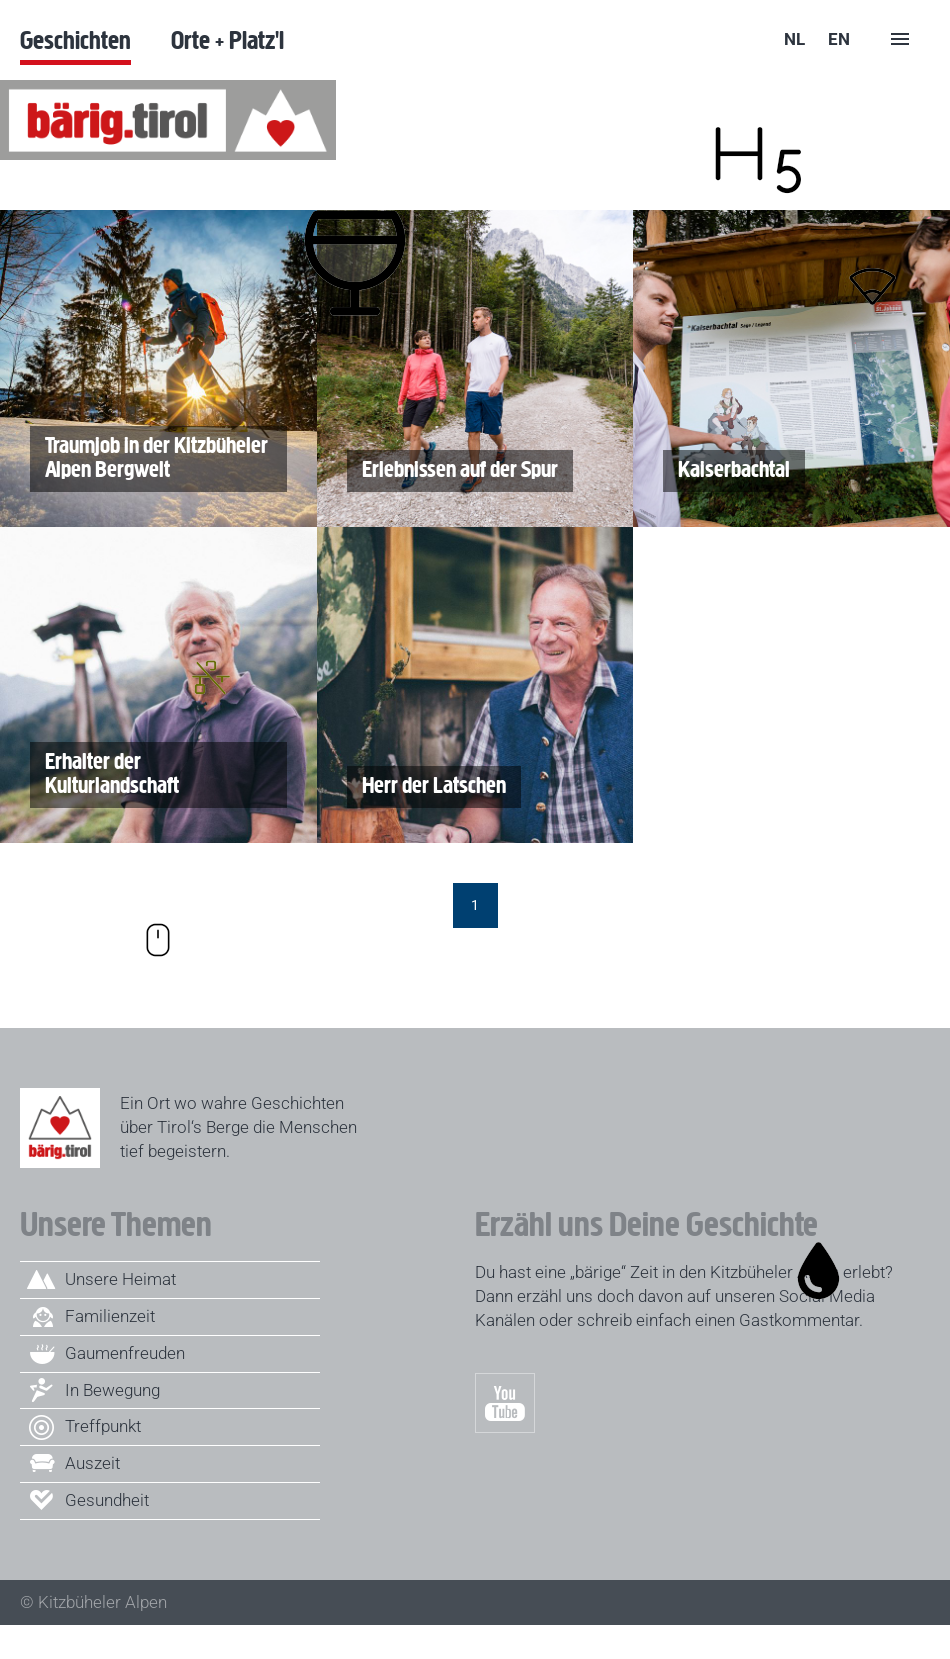 This screenshot has width=950, height=1659. What do you see at coordinates (211, 678) in the screenshot?
I see `network connection unavailable` at bounding box center [211, 678].